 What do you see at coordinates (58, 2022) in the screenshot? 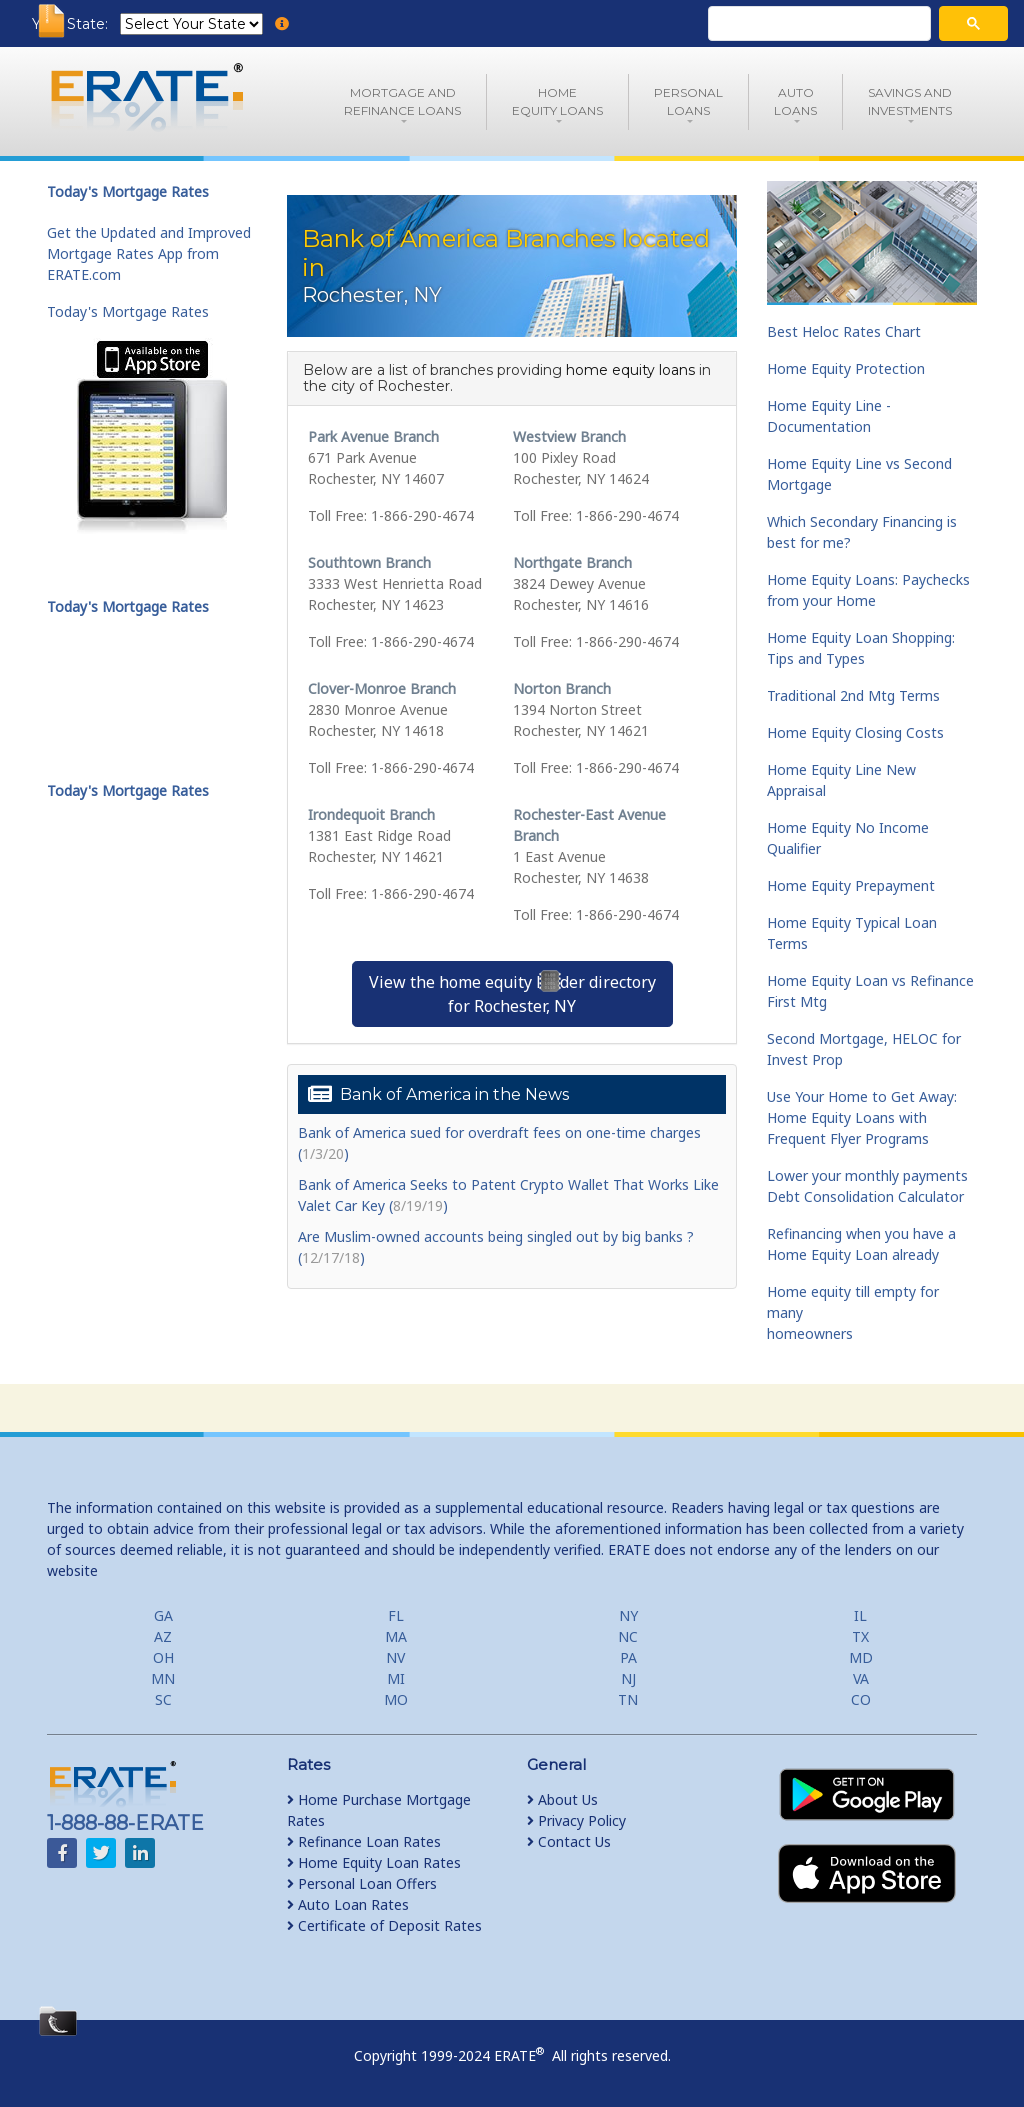
I see `open folder containing lab or experiment files` at bounding box center [58, 2022].